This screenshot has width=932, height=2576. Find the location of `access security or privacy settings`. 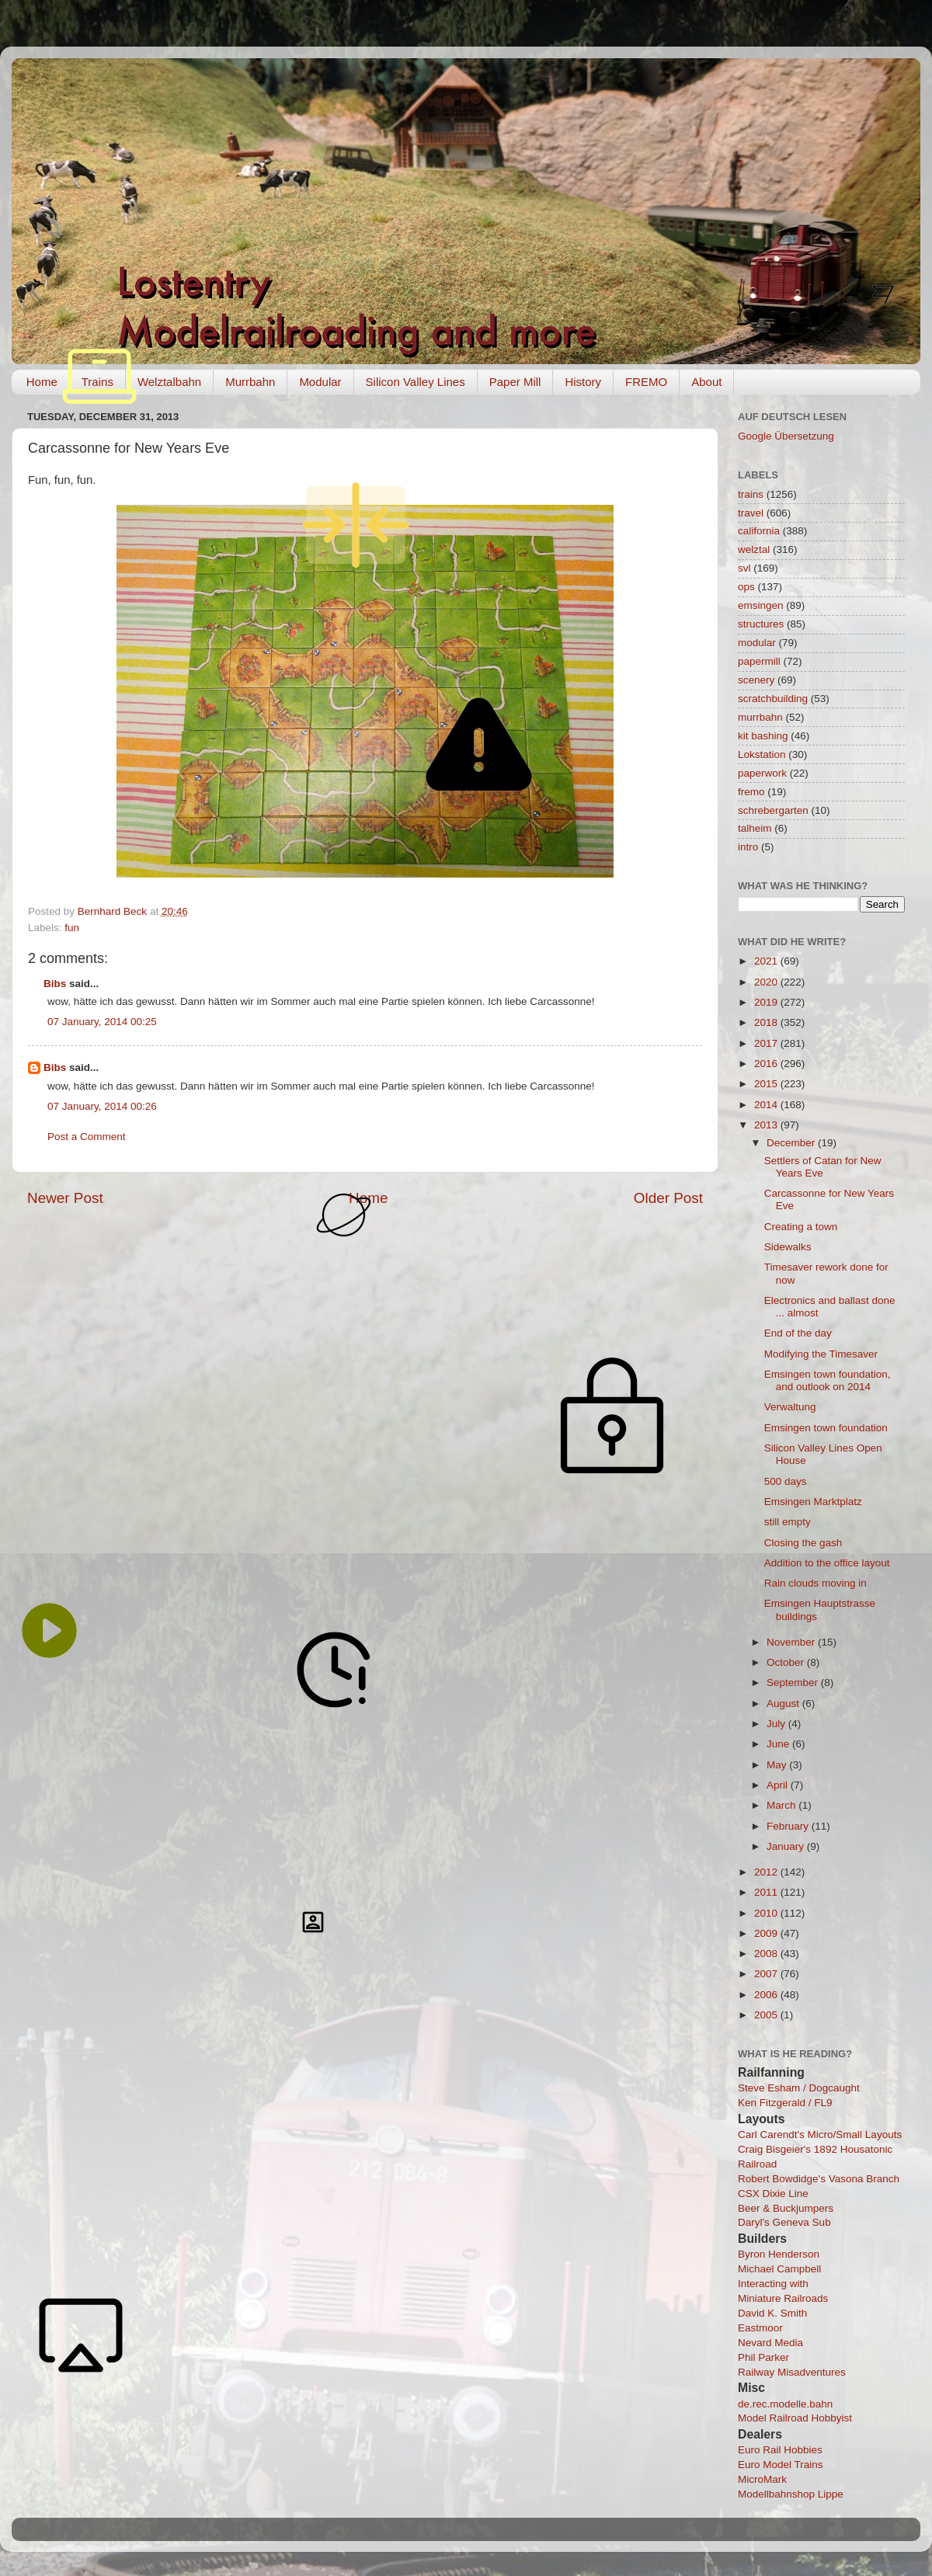

access security or privacy settings is located at coordinates (612, 1422).